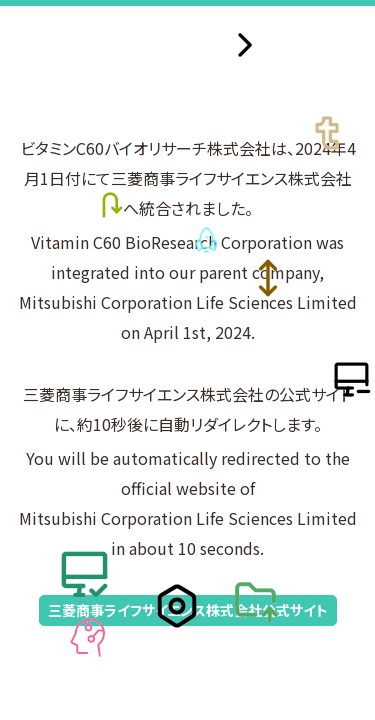  Describe the element at coordinates (255, 600) in the screenshot. I see `upload file to folder` at that location.